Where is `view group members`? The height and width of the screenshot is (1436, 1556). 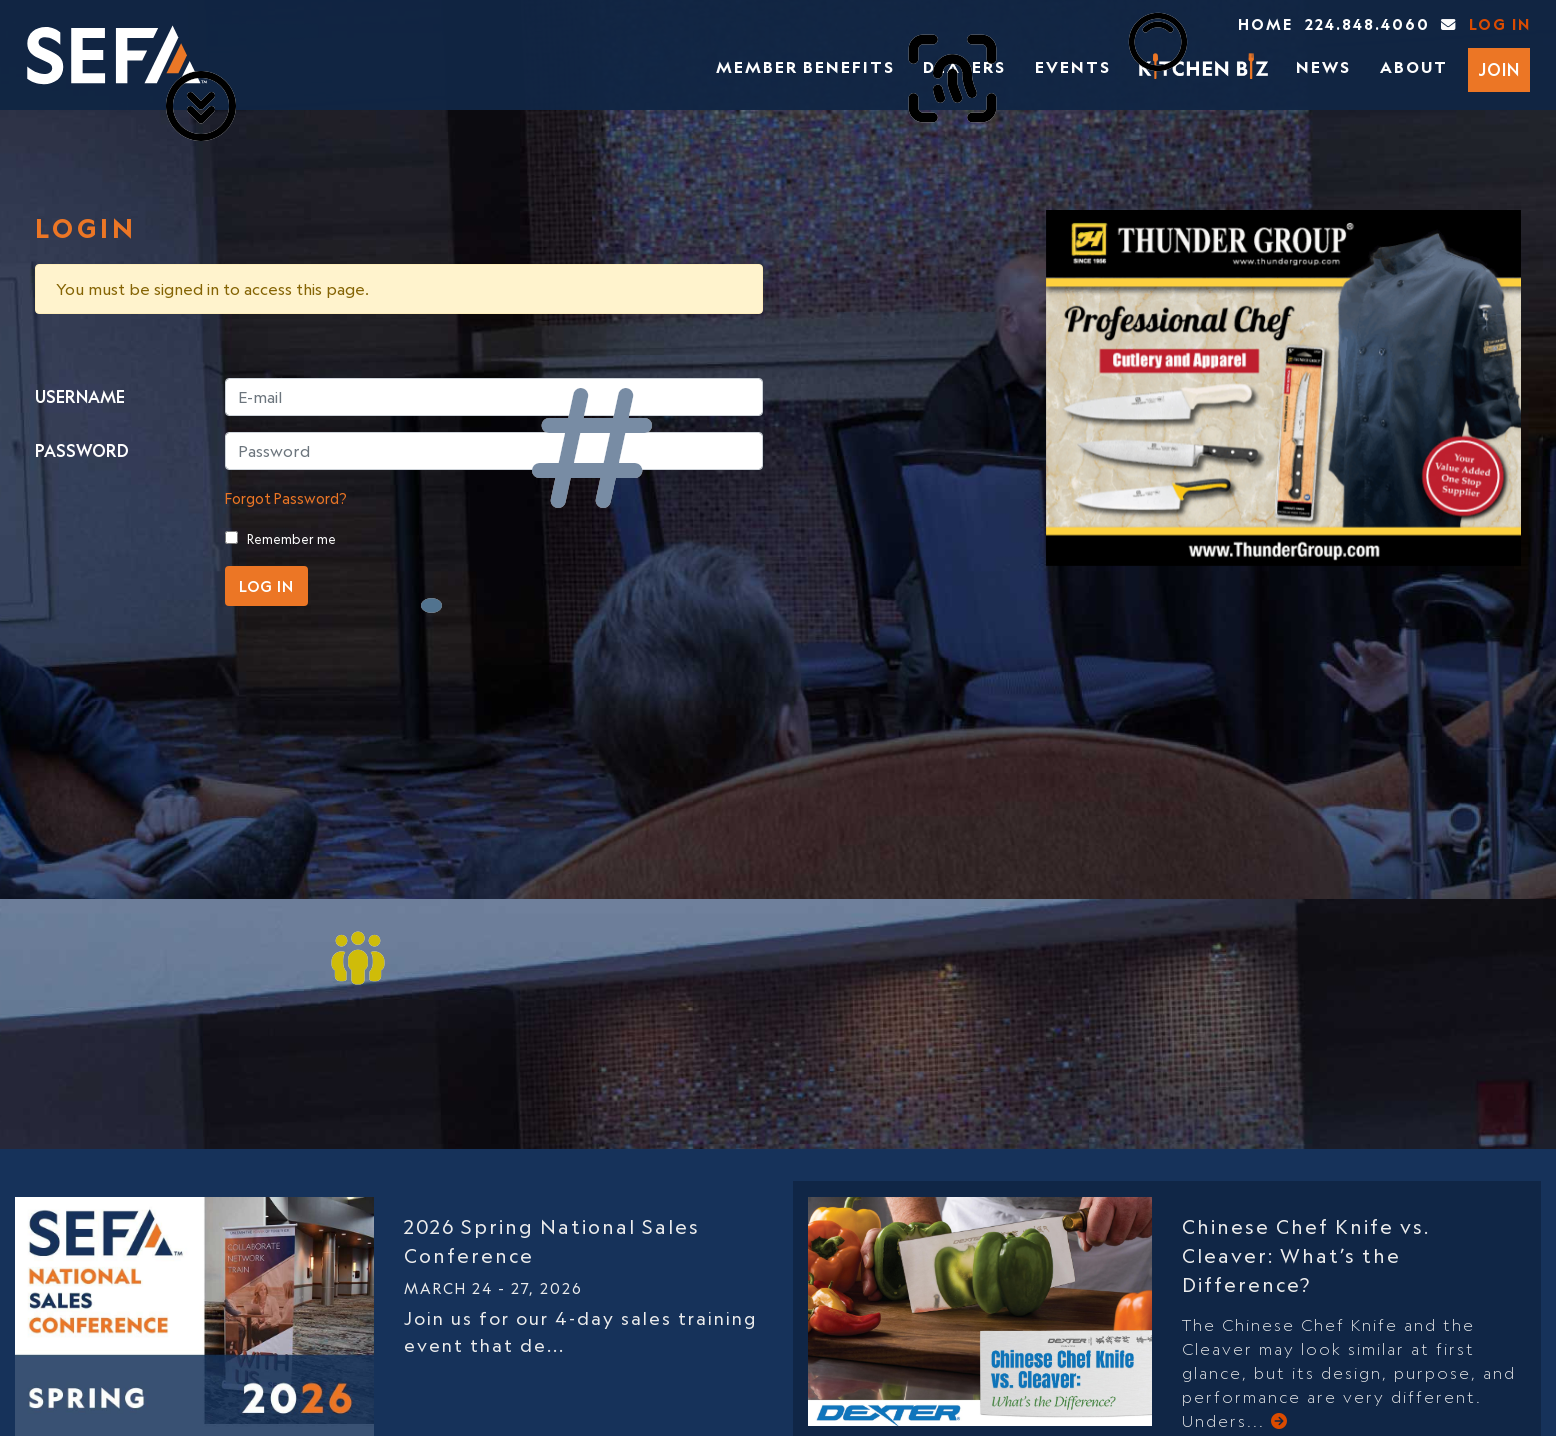
view group members is located at coordinates (358, 958).